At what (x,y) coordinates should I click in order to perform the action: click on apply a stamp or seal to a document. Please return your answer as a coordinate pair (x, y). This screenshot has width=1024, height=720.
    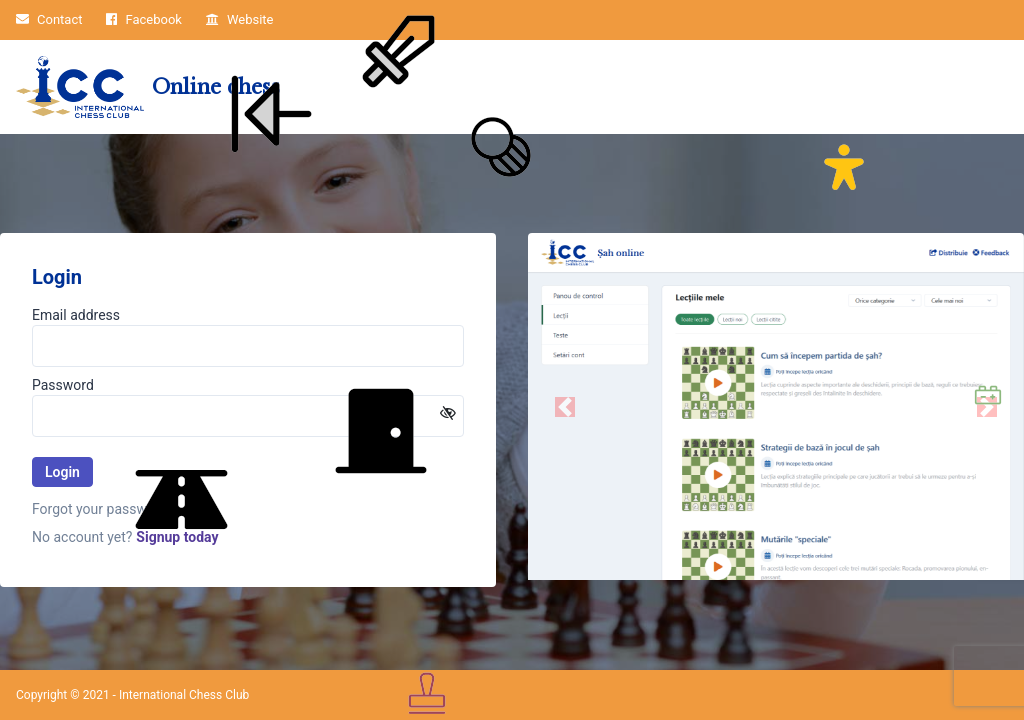
    Looking at the image, I should click on (427, 694).